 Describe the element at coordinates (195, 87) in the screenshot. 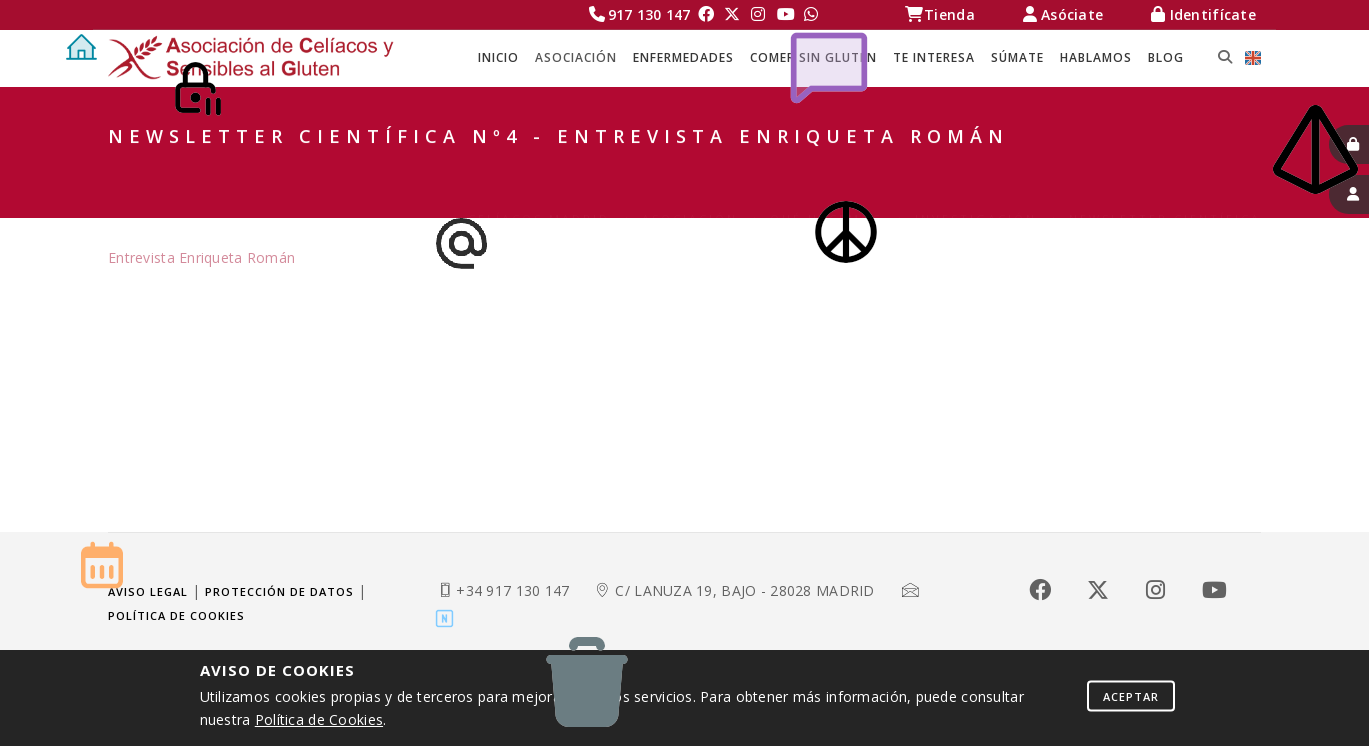

I see `pause secure session or locked process` at that location.